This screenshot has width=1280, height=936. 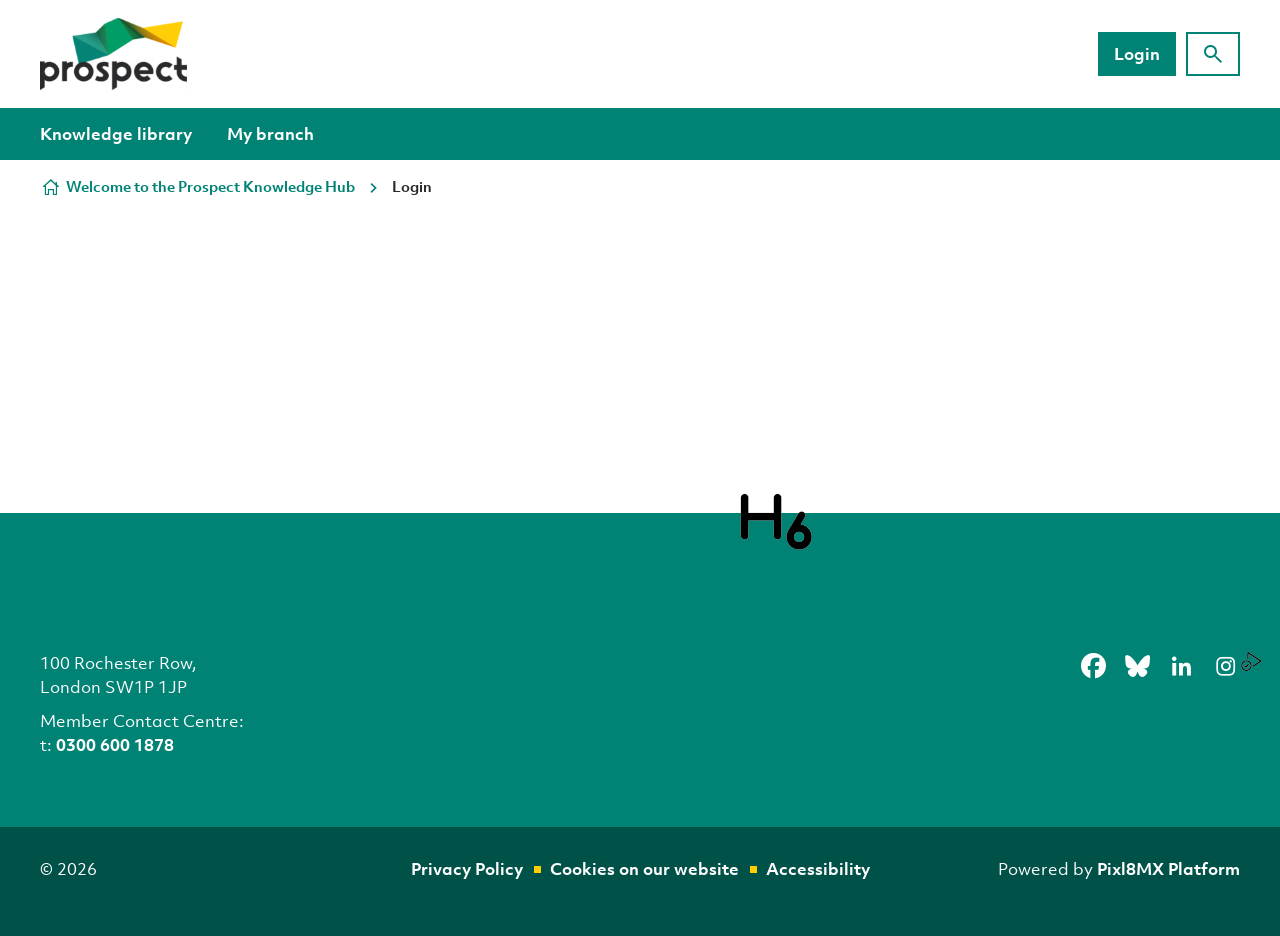 I want to click on run tests with code coverage enabled, so click(x=1251, y=660).